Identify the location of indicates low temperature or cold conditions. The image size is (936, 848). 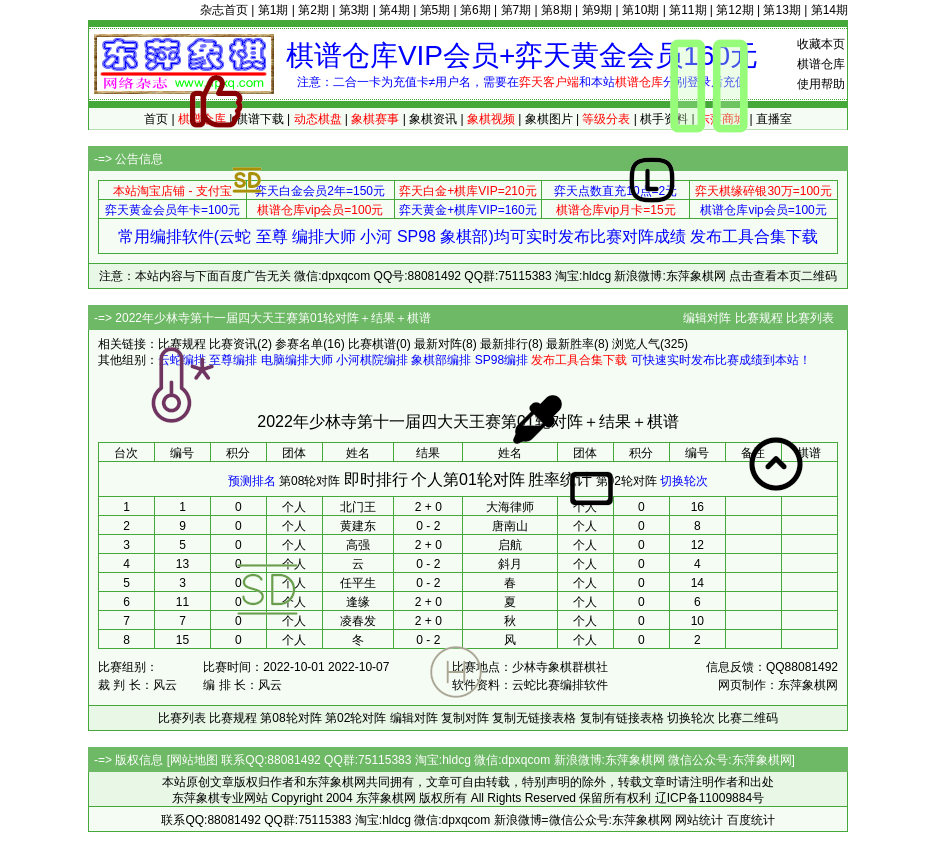
(174, 385).